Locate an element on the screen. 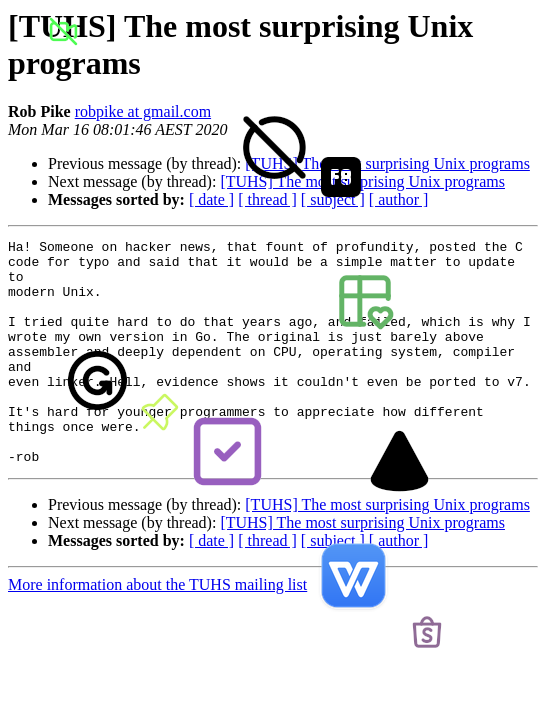  Facebook F8 developer conference logo or branding is located at coordinates (341, 177).